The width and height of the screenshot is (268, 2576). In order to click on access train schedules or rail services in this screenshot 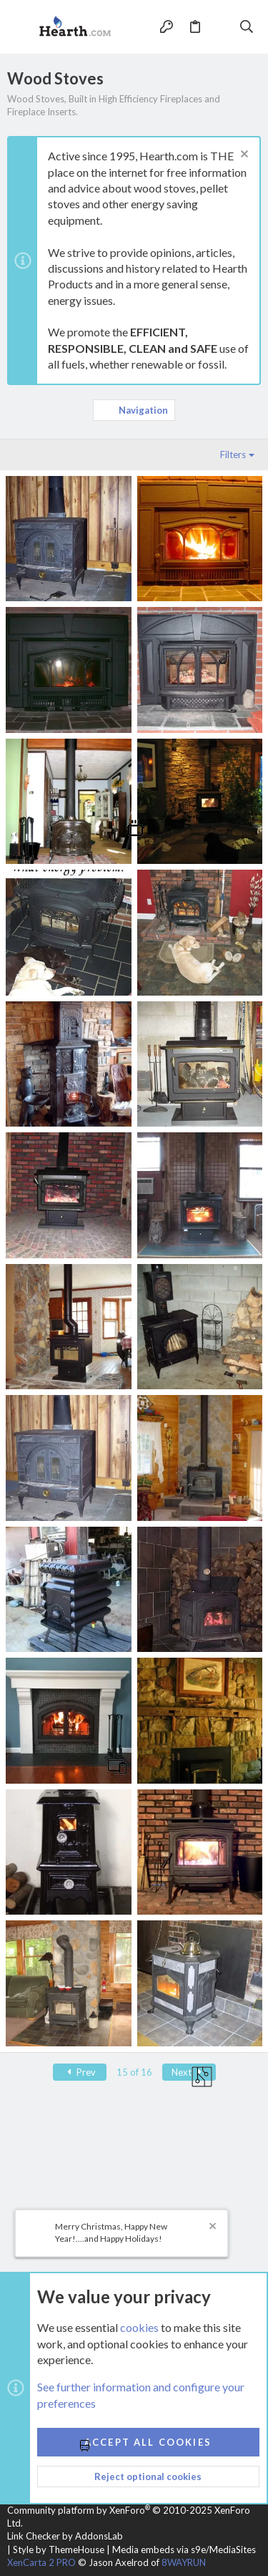, I will do `click(84, 2445)`.